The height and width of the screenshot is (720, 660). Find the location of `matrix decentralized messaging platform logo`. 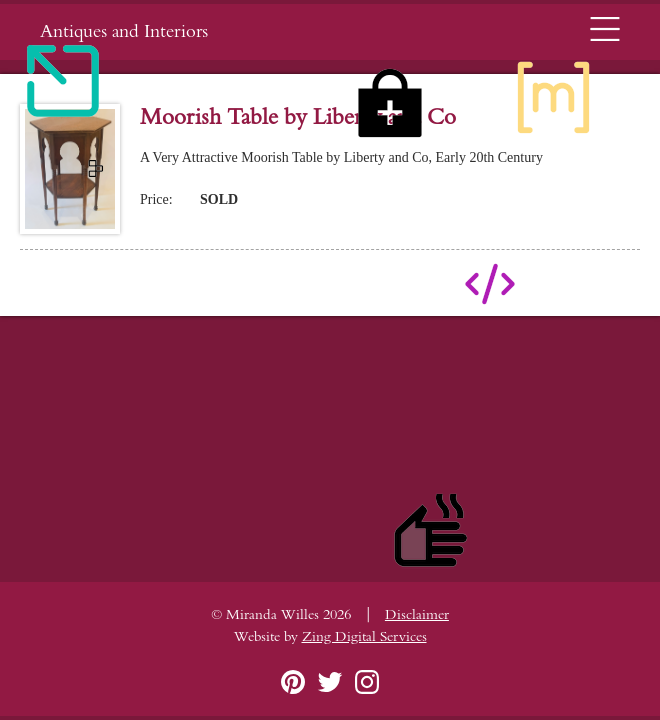

matrix decentralized messaging platform logo is located at coordinates (553, 97).